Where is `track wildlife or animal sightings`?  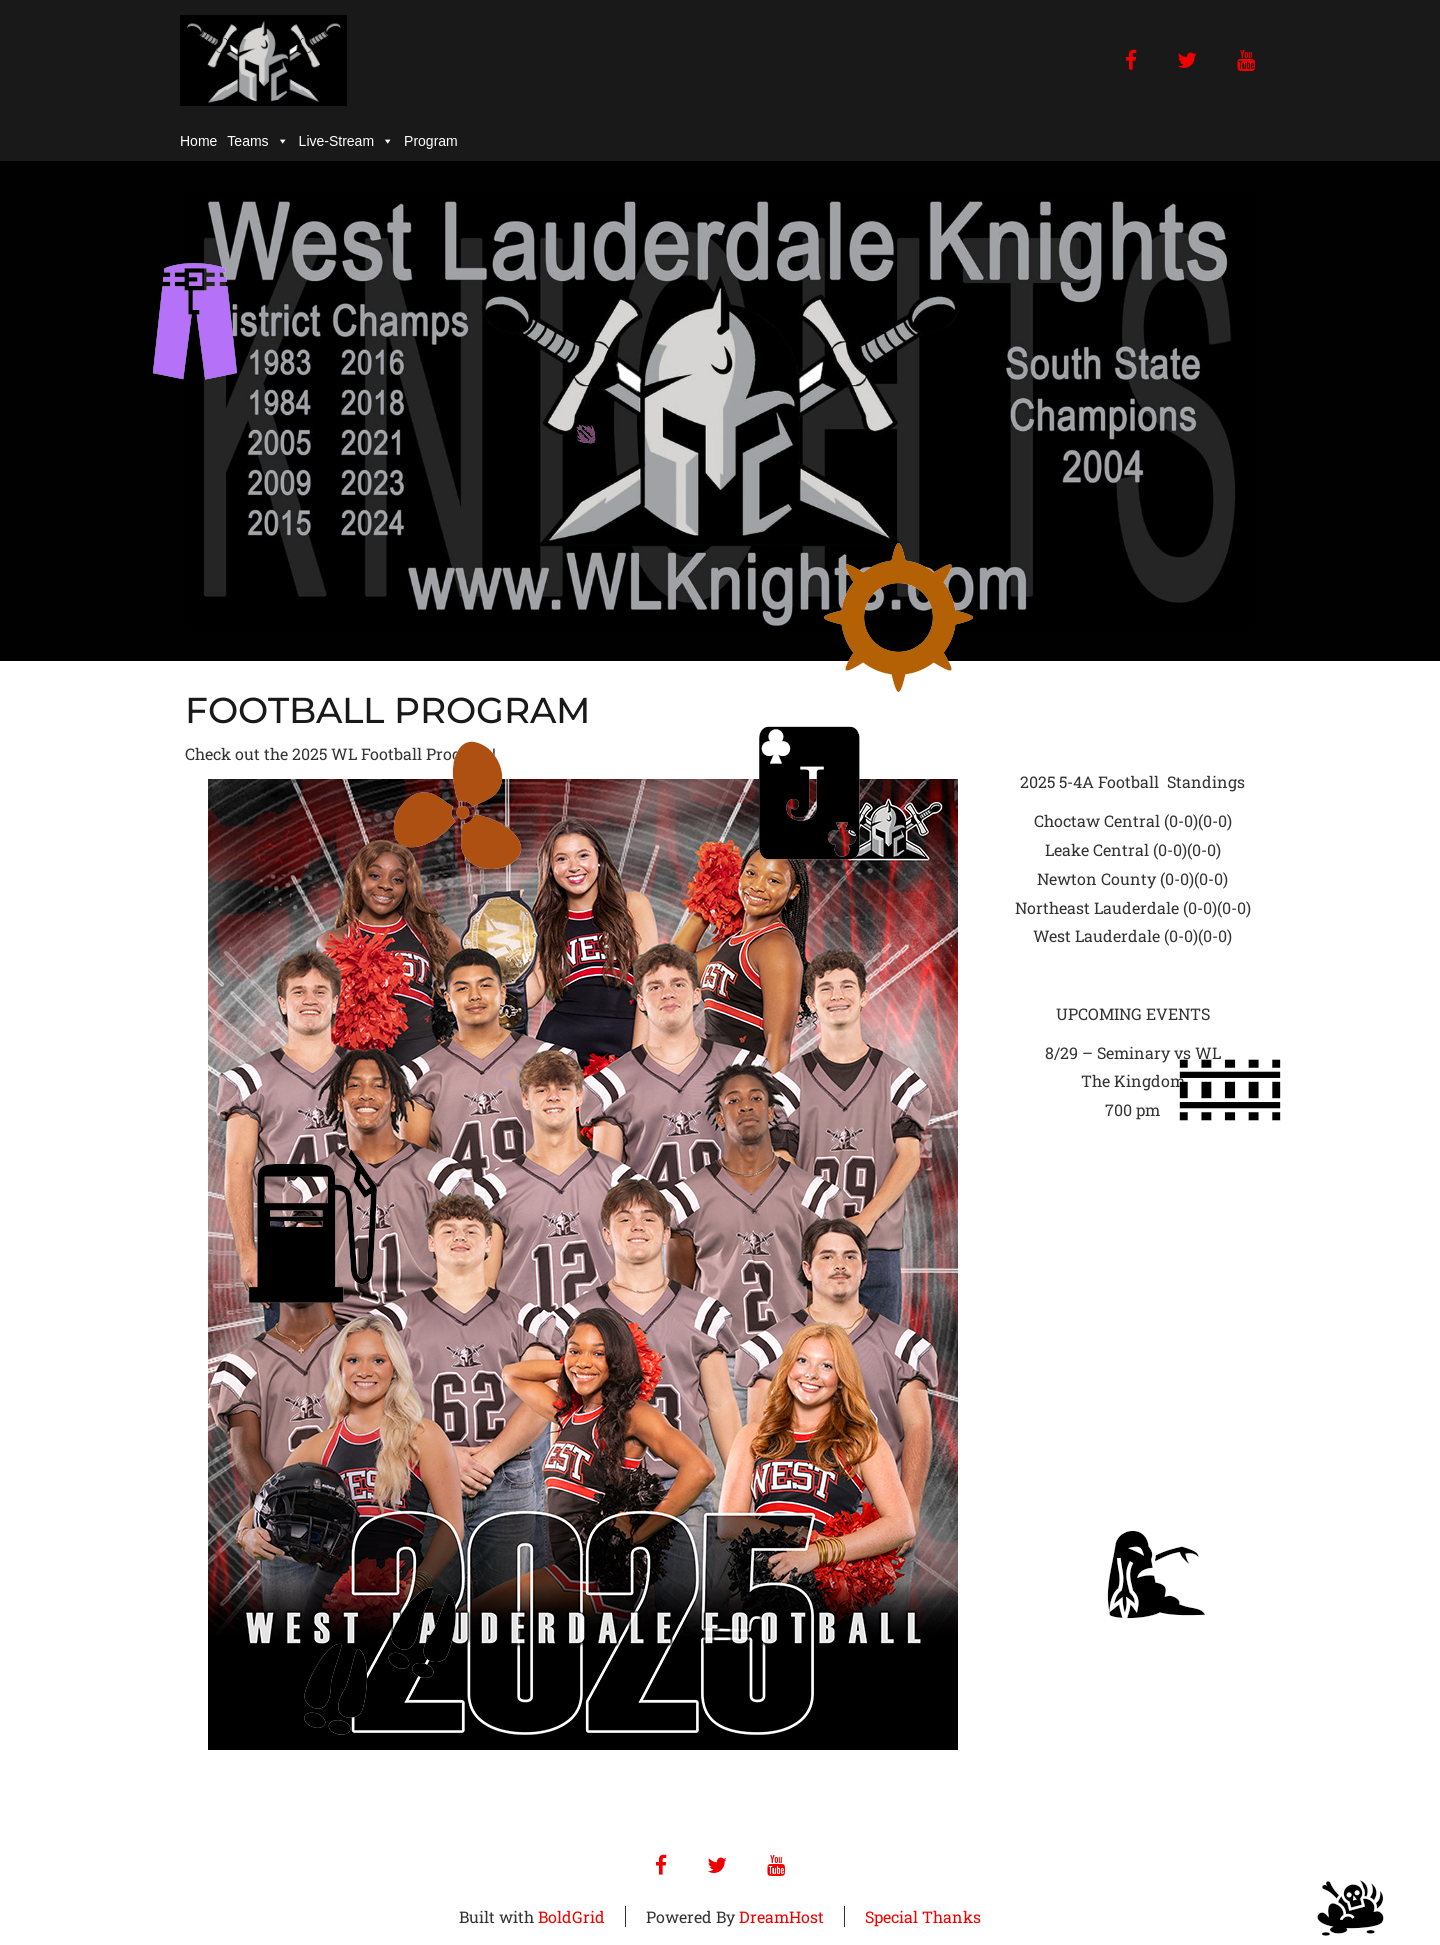 track wildlife or animal sightings is located at coordinates (380, 1661).